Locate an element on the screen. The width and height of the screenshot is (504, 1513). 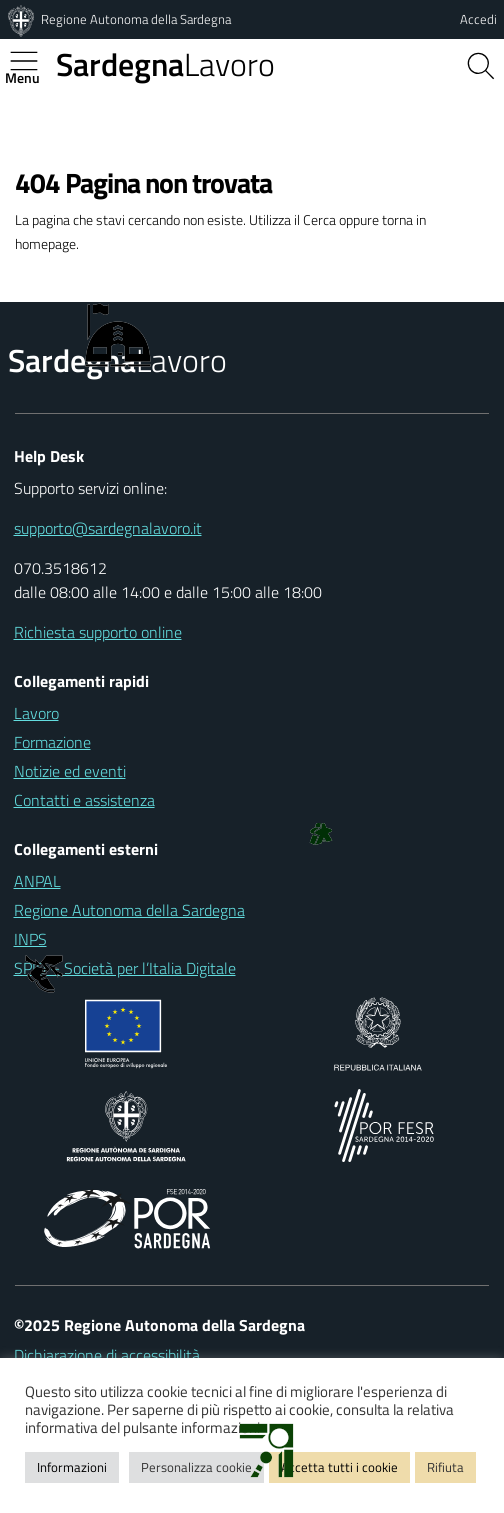
access military barracks or troop housing is located at coordinates (118, 336).